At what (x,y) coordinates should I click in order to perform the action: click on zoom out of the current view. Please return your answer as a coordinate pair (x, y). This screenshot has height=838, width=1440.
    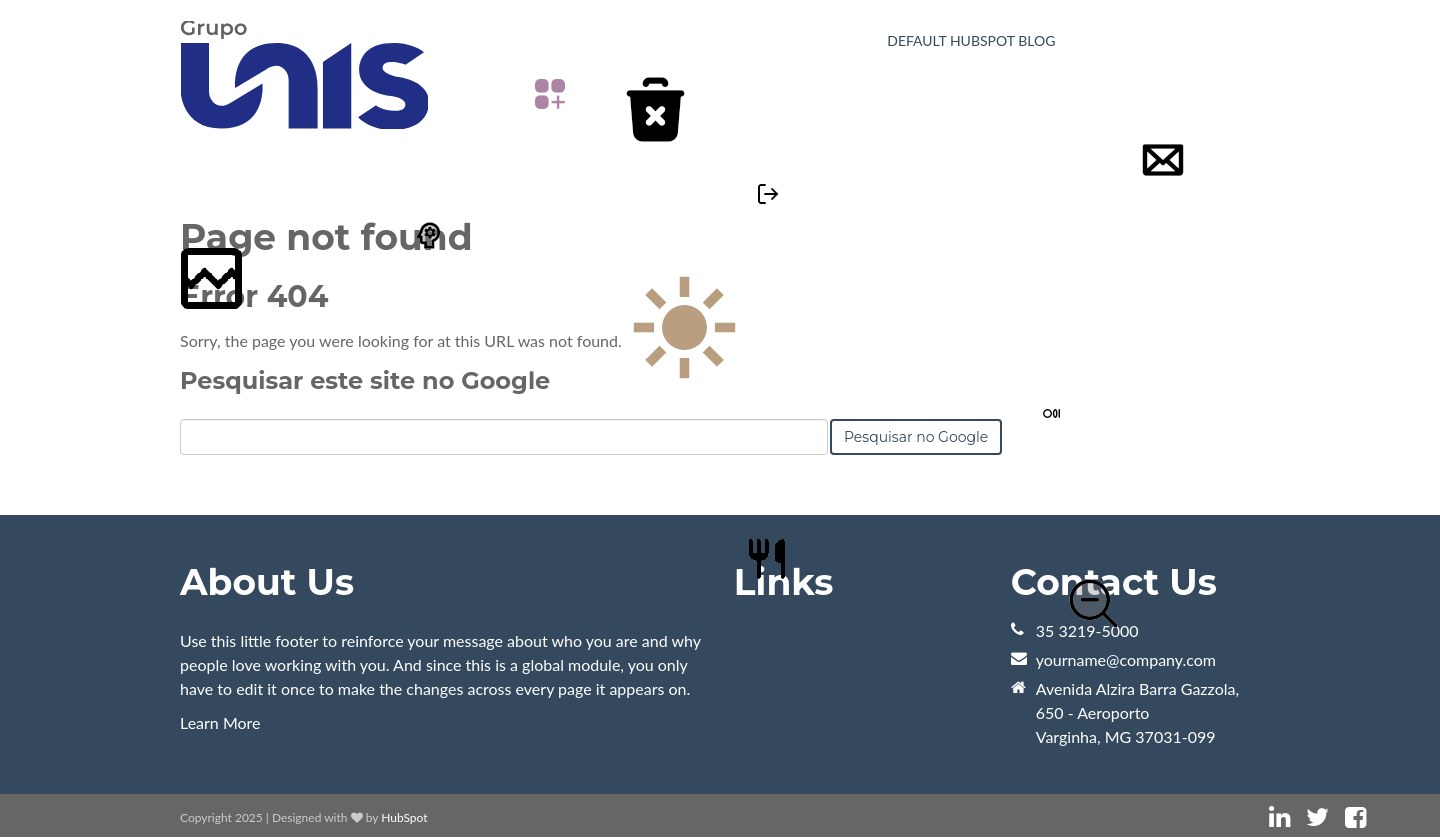
    Looking at the image, I should click on (1093, 603).